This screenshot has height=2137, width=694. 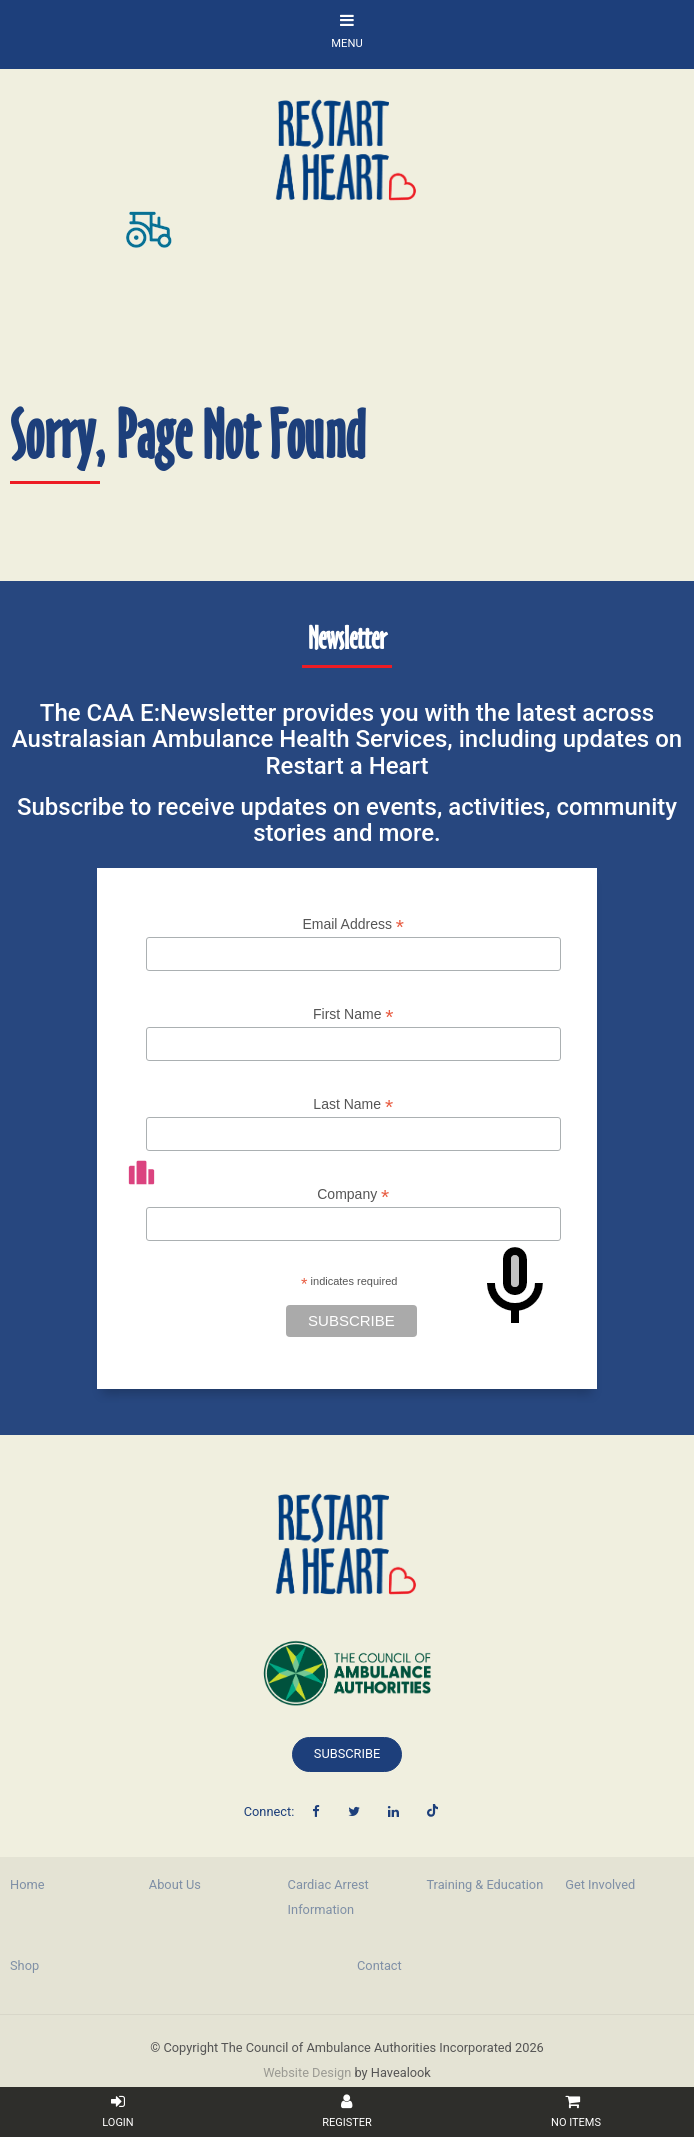 I want to click on view leaderboard or rankings, so click(x=141, y=1172).